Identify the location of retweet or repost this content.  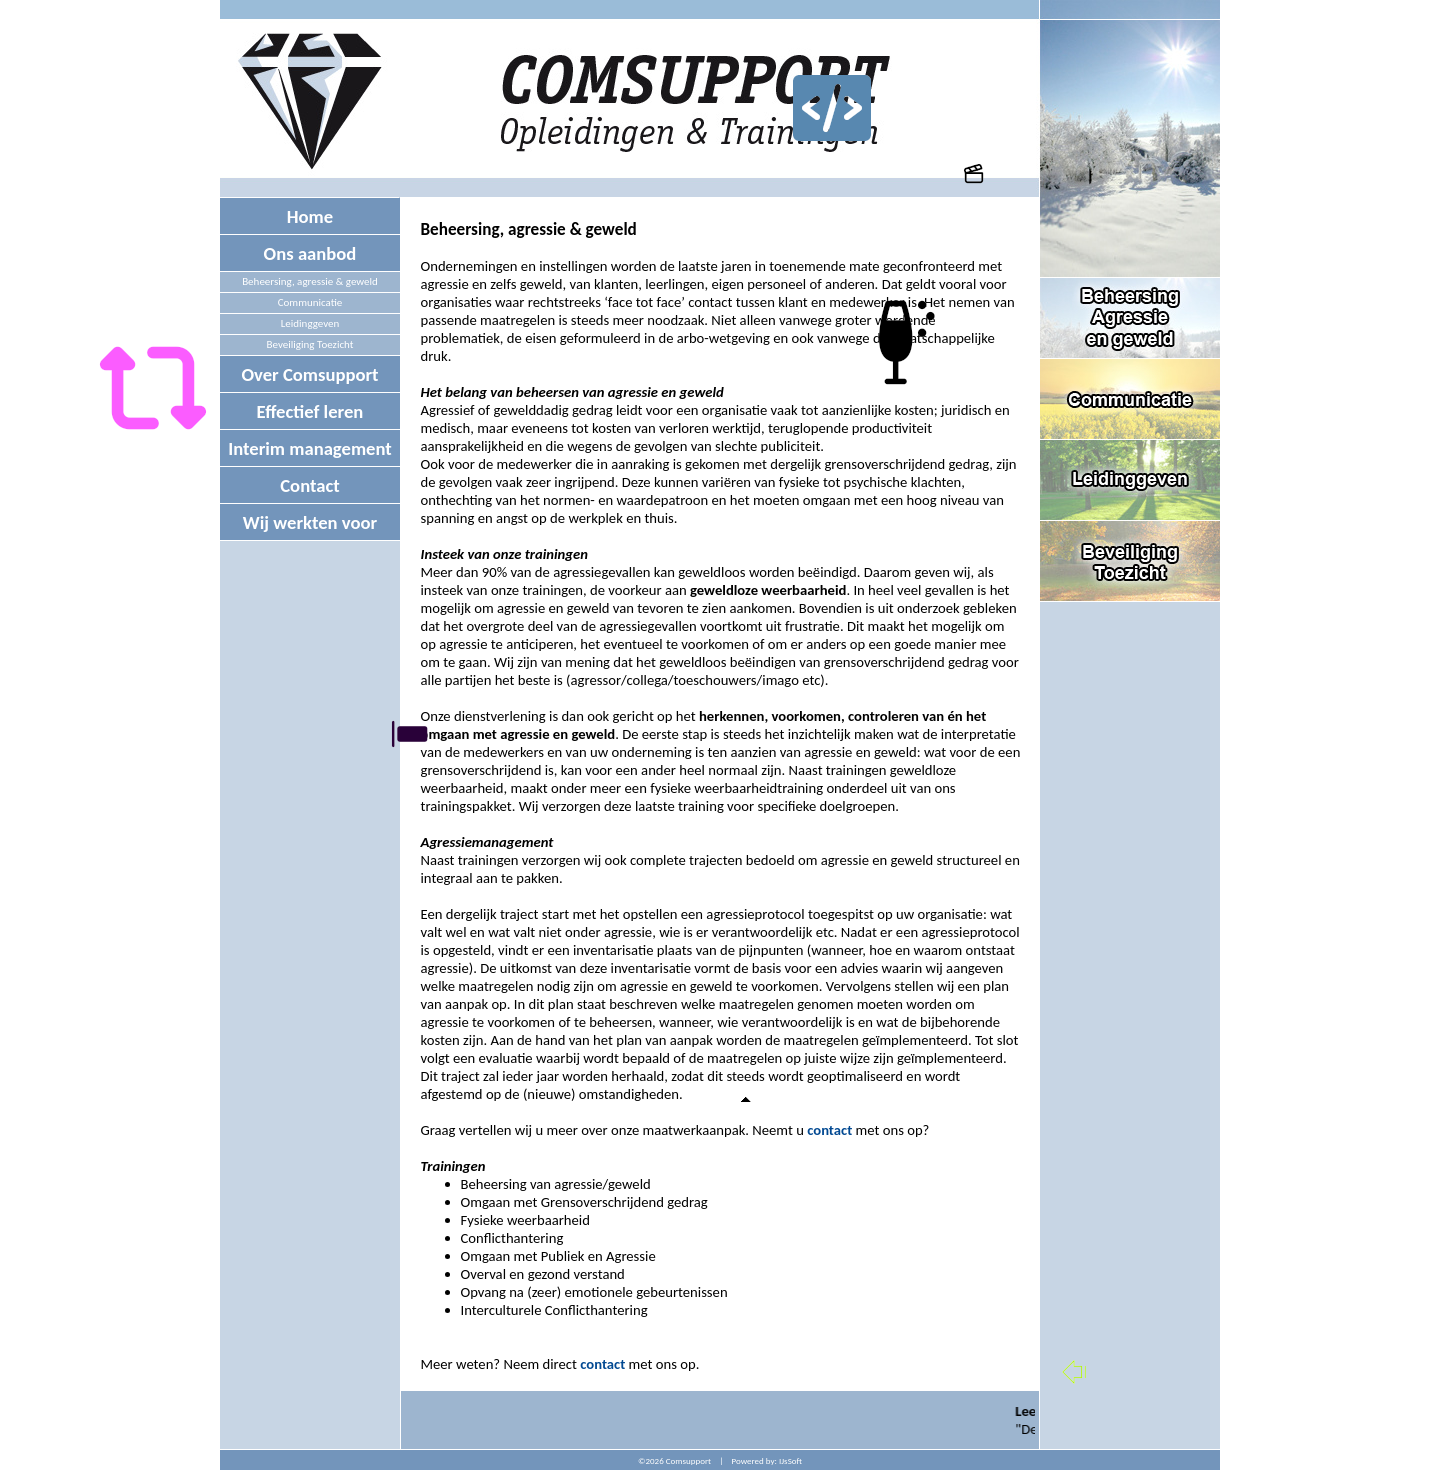
(153, 388).